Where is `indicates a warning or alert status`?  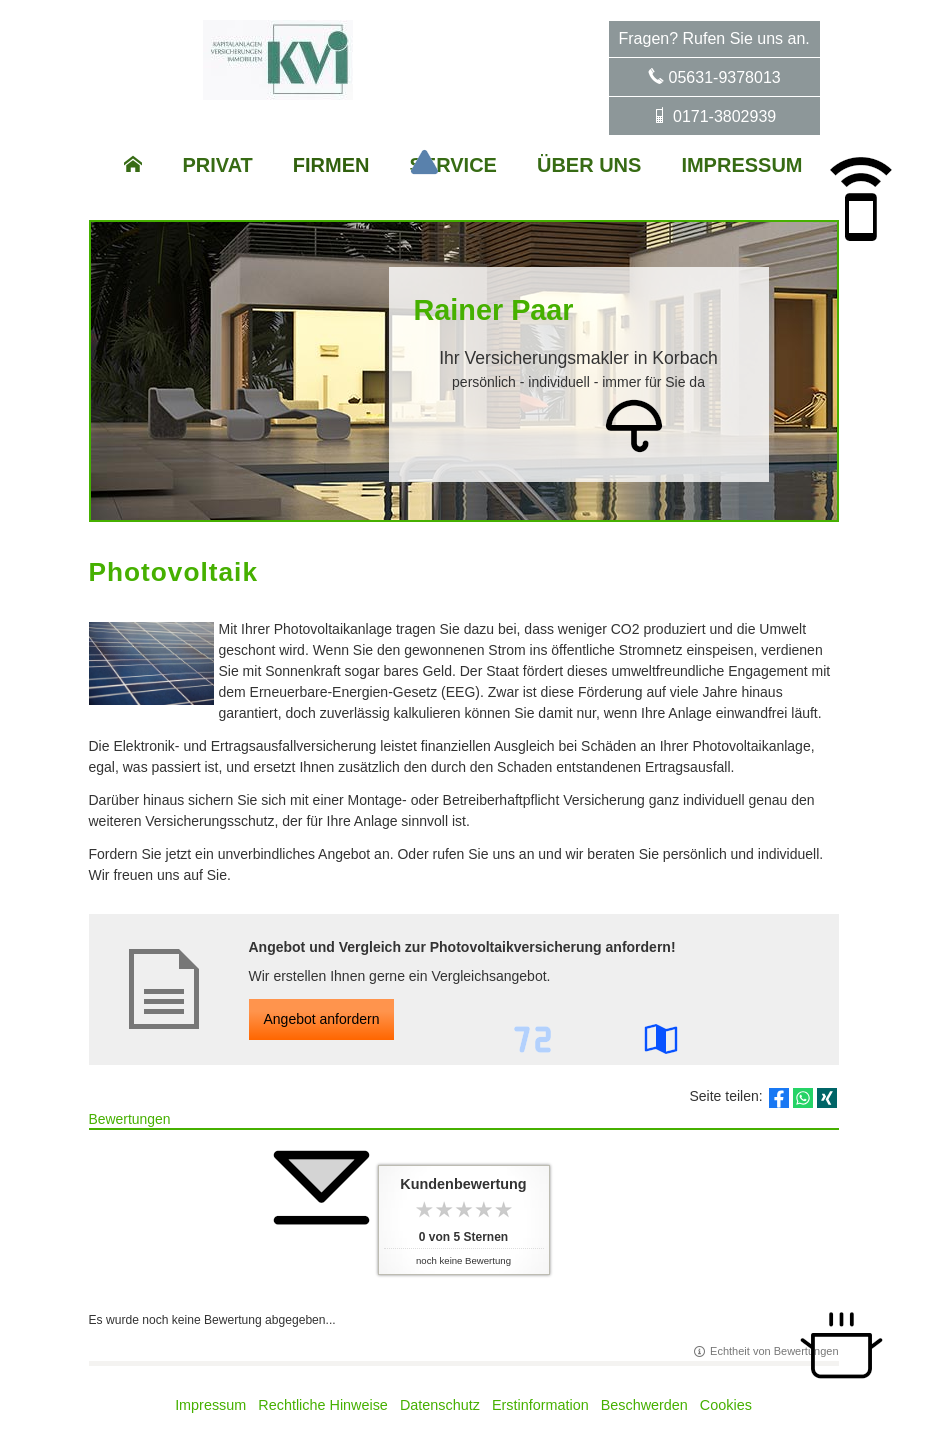 indicates a warning or alert status is located at coordinates (424, 162).